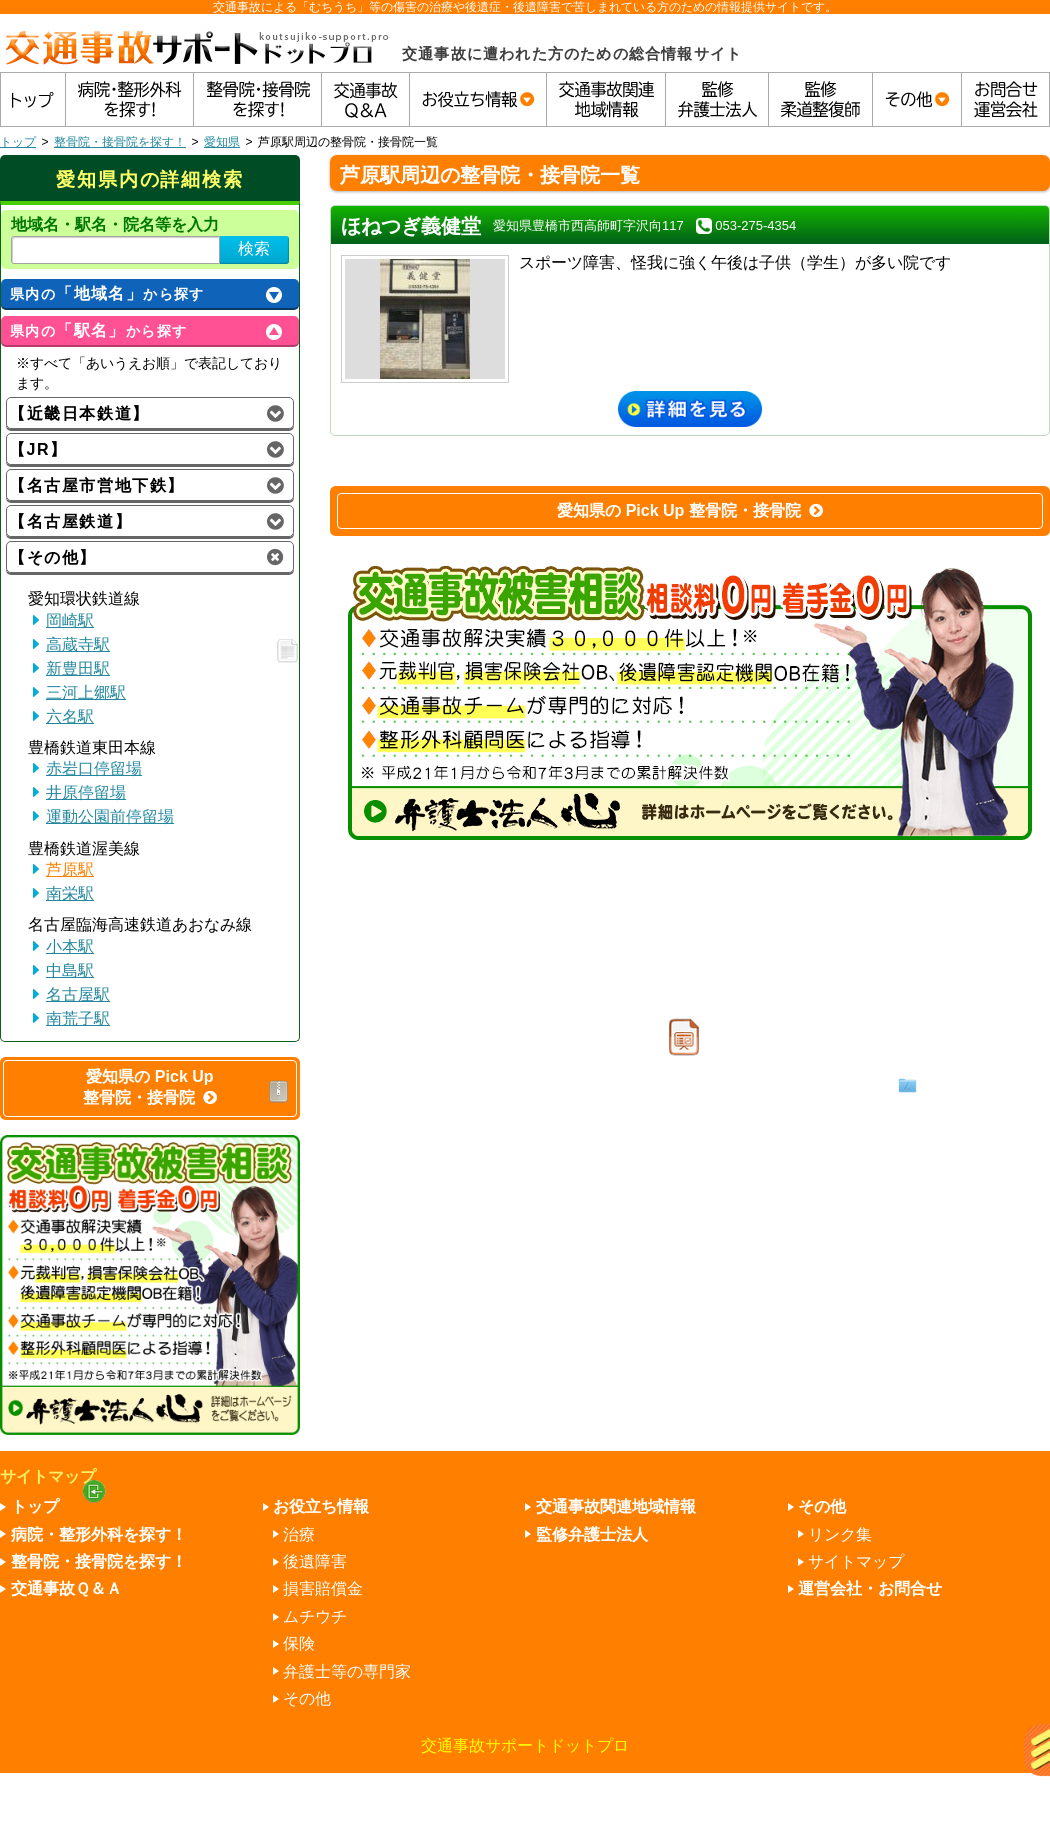 The width and height of the screenshot is (1050, 1824). Describe the element at coordinates (94, 1491) in the screenshot. I see `log out of the current user session` at that location.